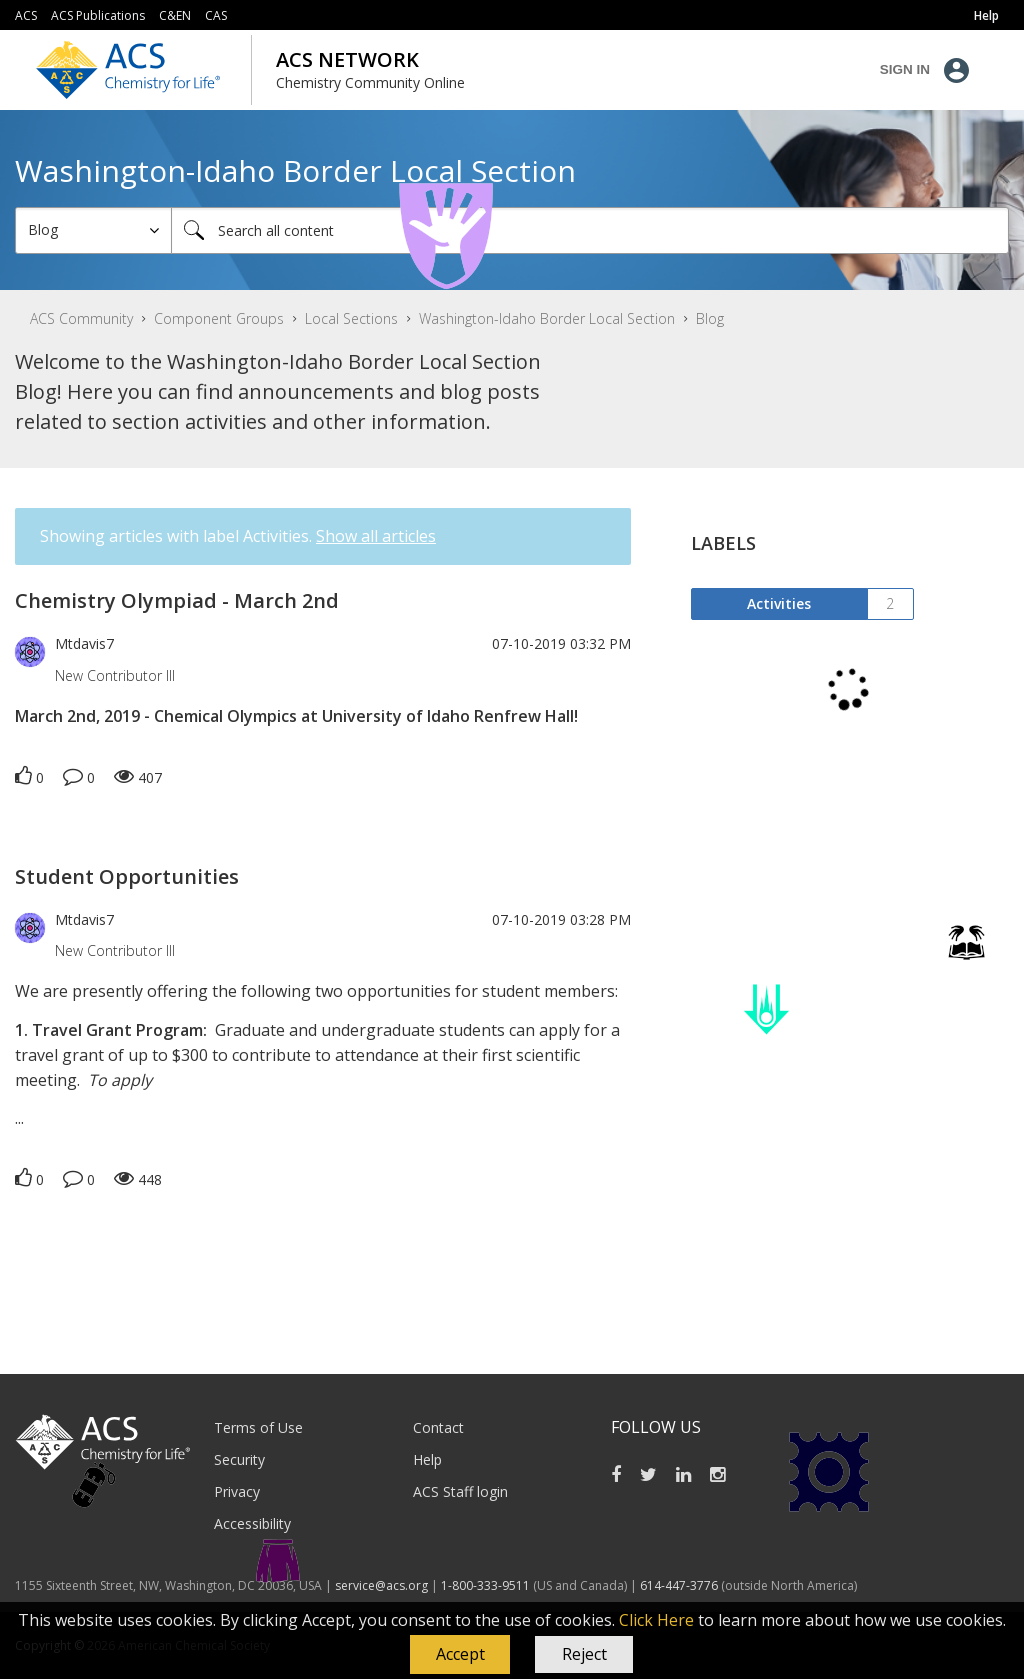  What do you see at coordinates (445, 235) in the screenshot?
I see `indicates a blocked or restricted action` at bounding box center [445, 235].